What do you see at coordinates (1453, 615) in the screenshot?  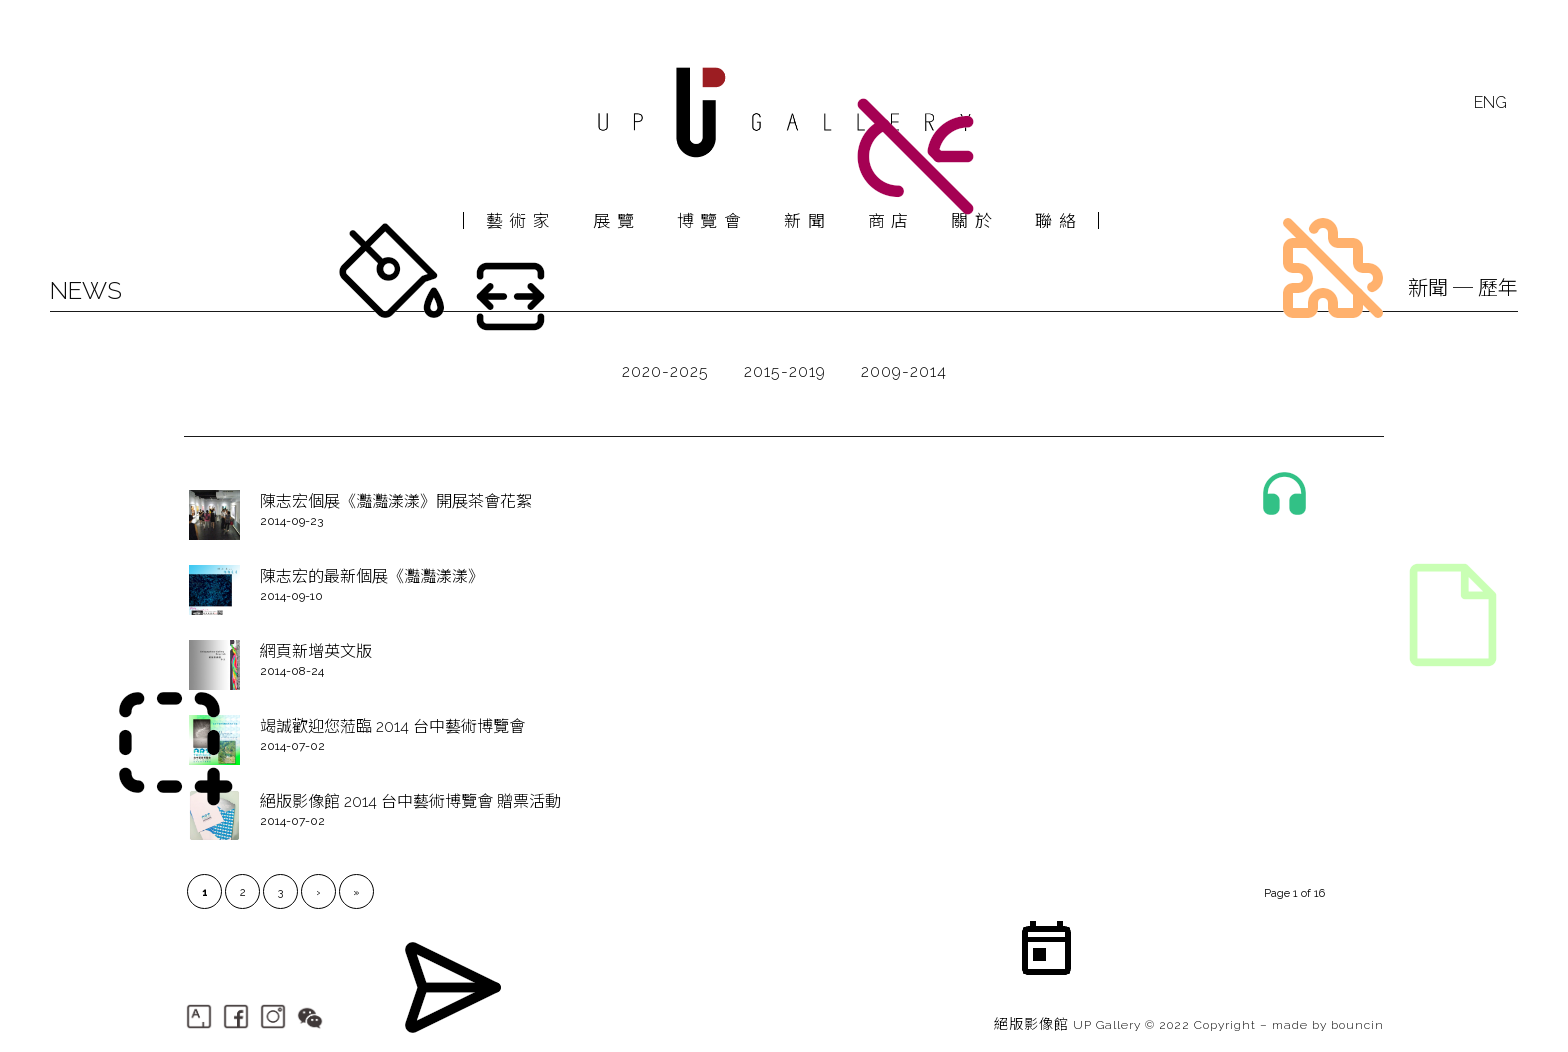 I see `view or open a file` at bounding box center [1453, 615].